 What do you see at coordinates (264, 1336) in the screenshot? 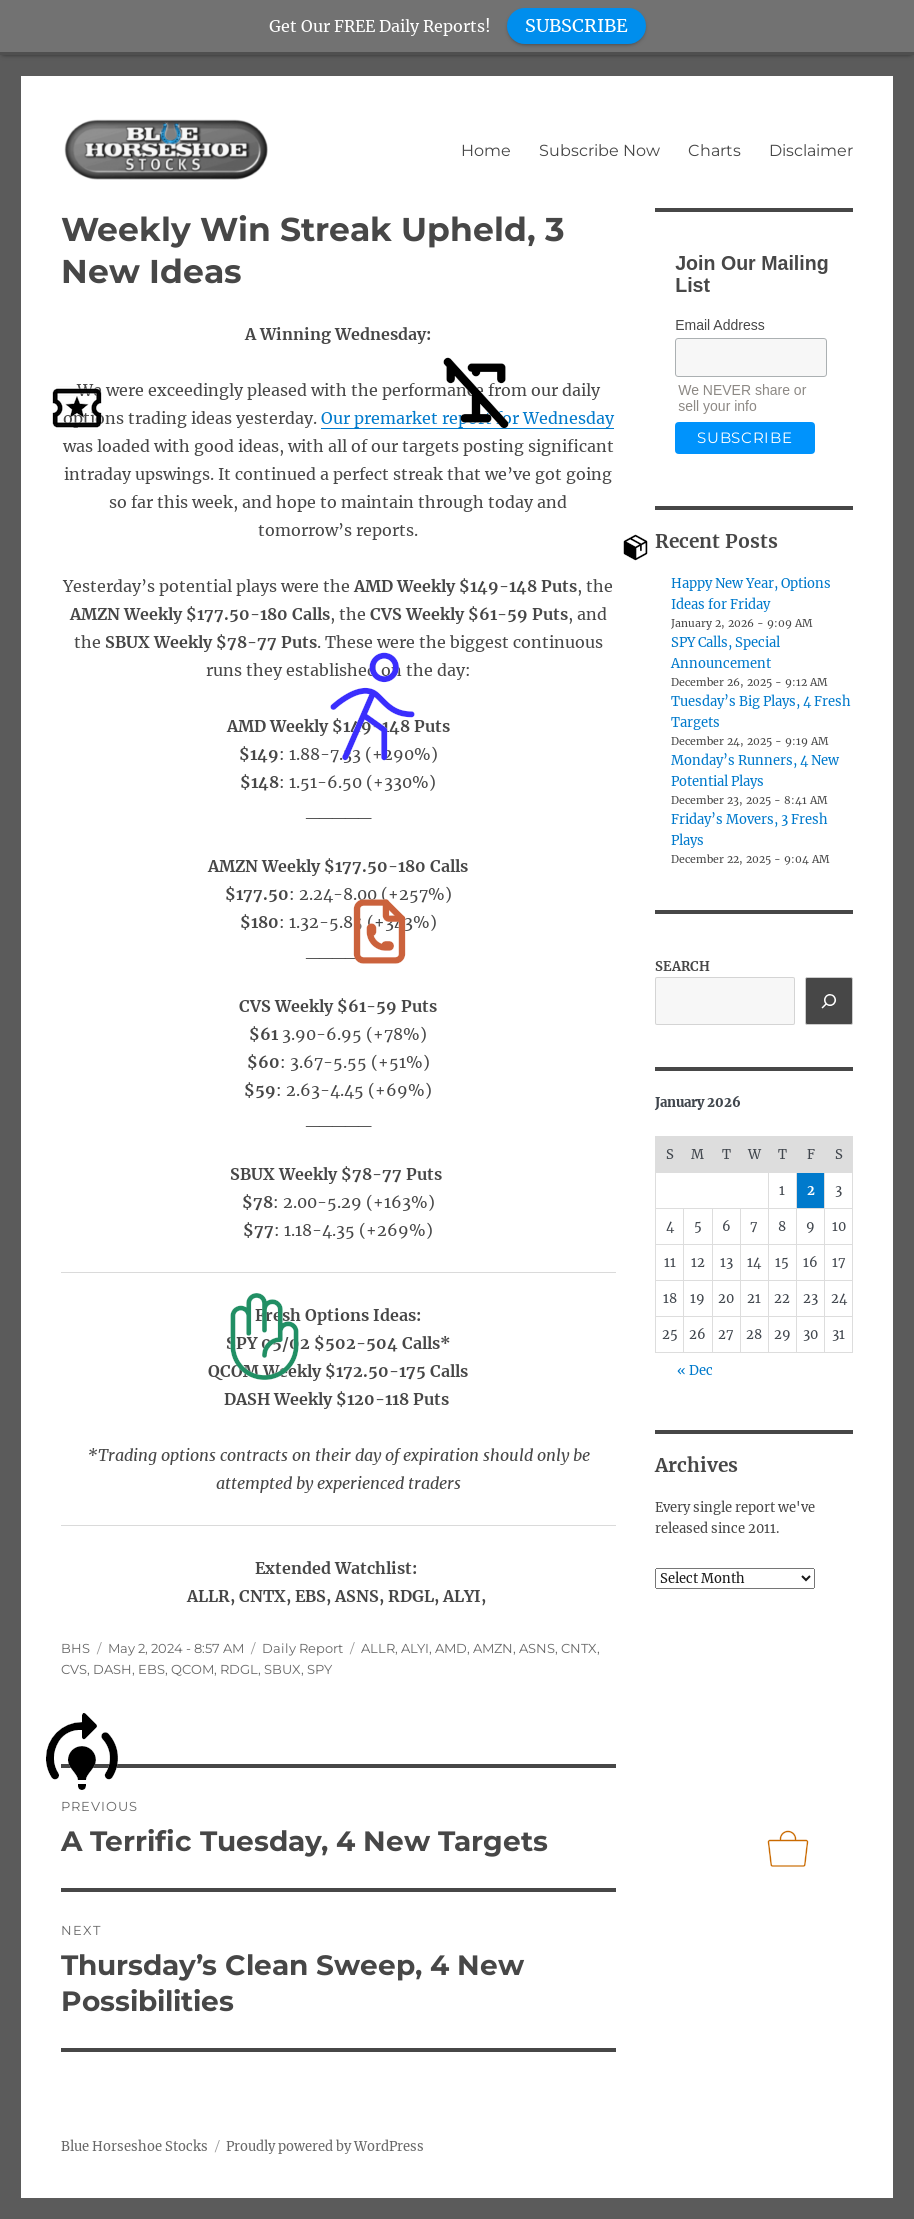
I see `stop or pause an action` at bounding box center [264, 1336].